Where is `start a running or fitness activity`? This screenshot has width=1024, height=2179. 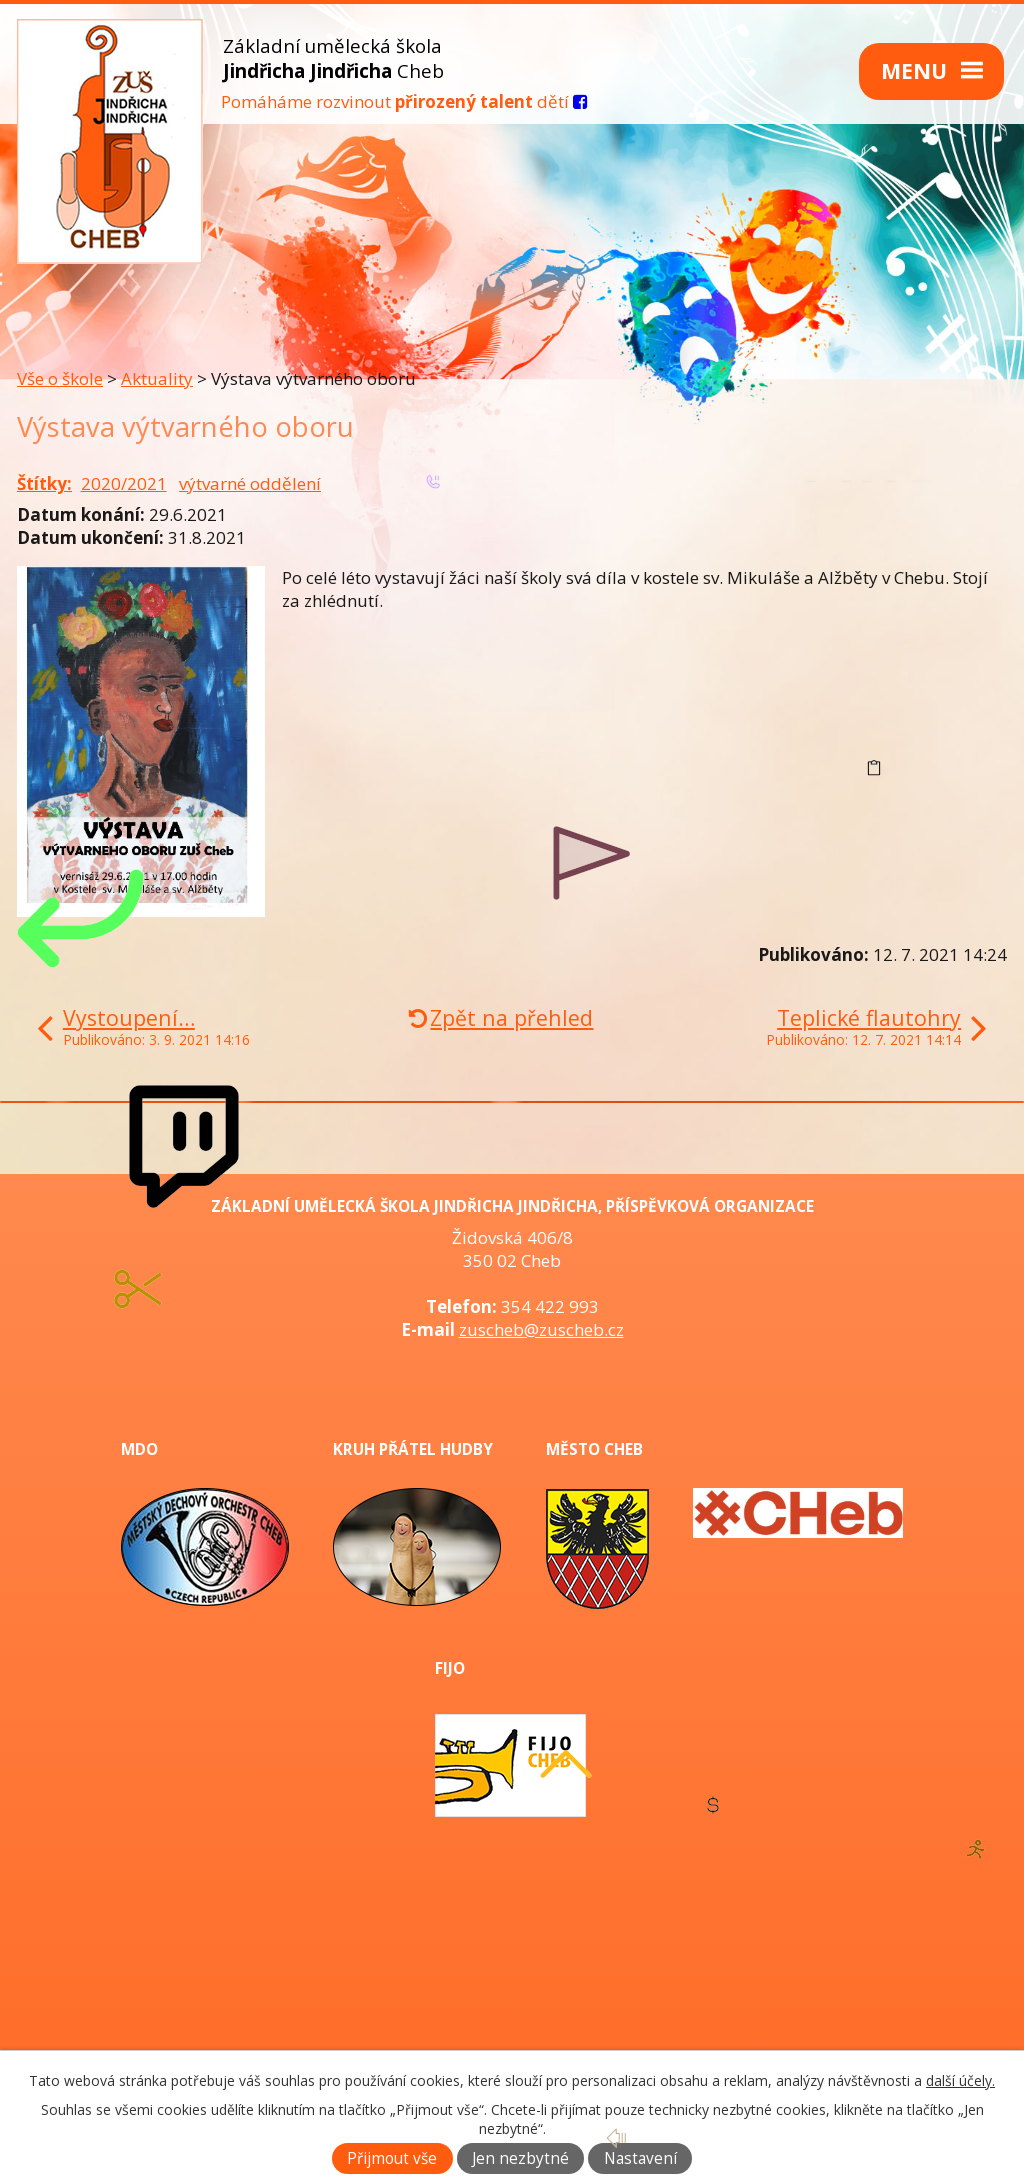 start a running or fitness activity is located at coordinates (976, 1849).